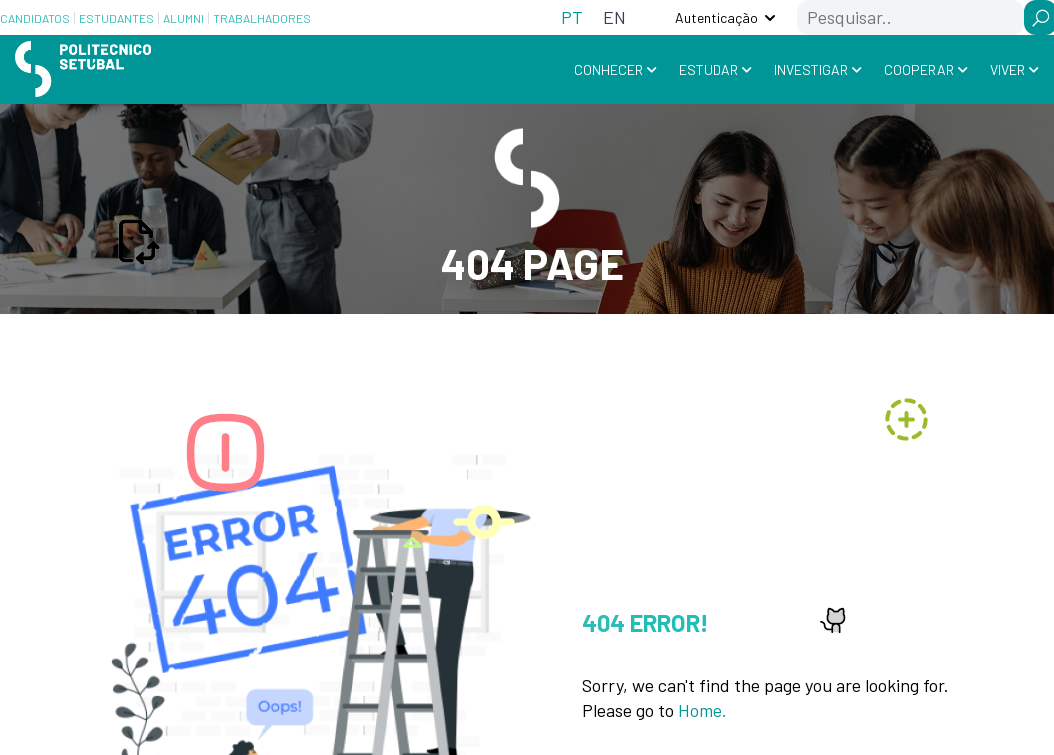 The width and height of the screenshot is (1054, 755). Describe the element at coordinates (136, 241) in the screenshot. I see `change document orientation between portrait and landscape` at that location.